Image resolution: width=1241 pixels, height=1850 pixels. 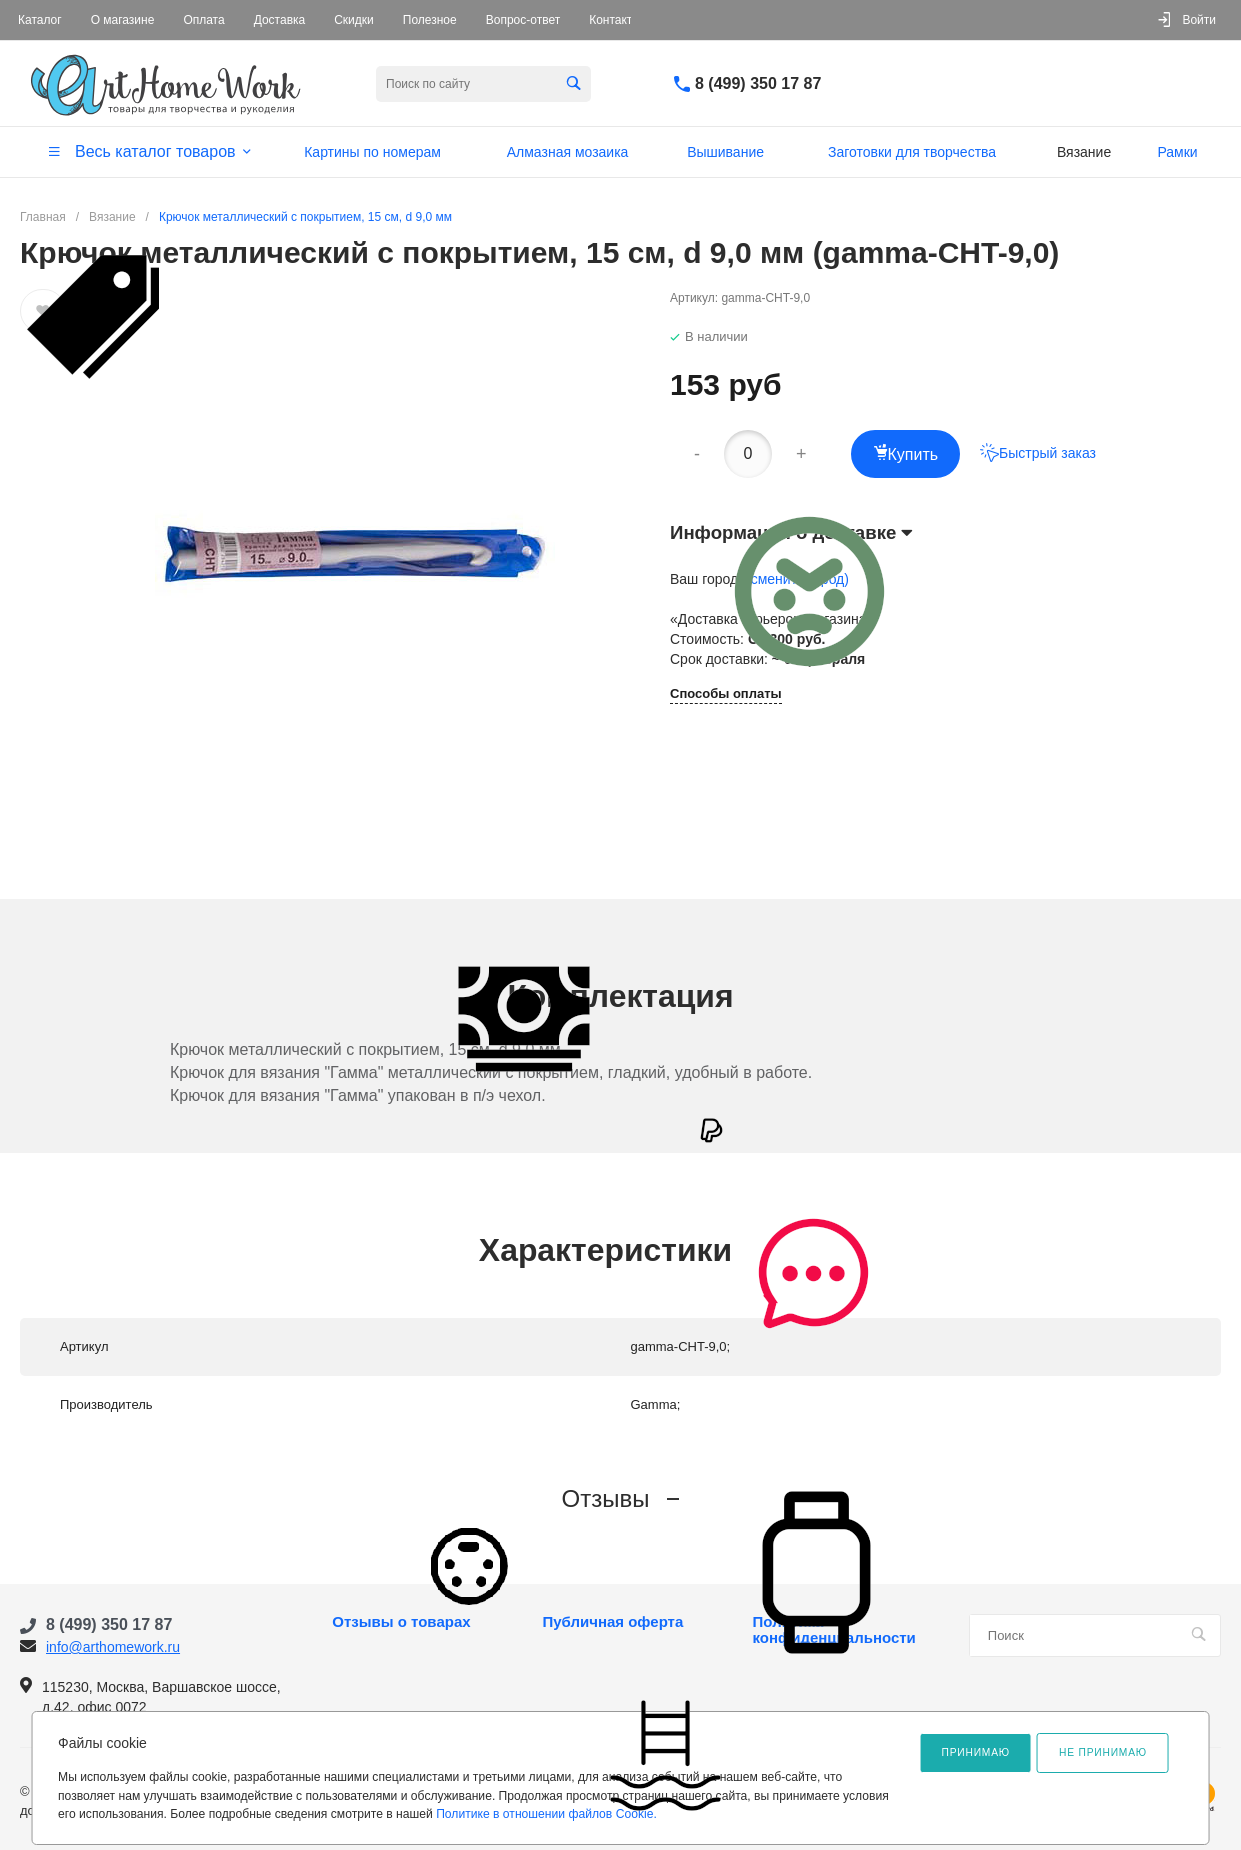 I want to click on pay with paypal, so click(x=711, y=1130).